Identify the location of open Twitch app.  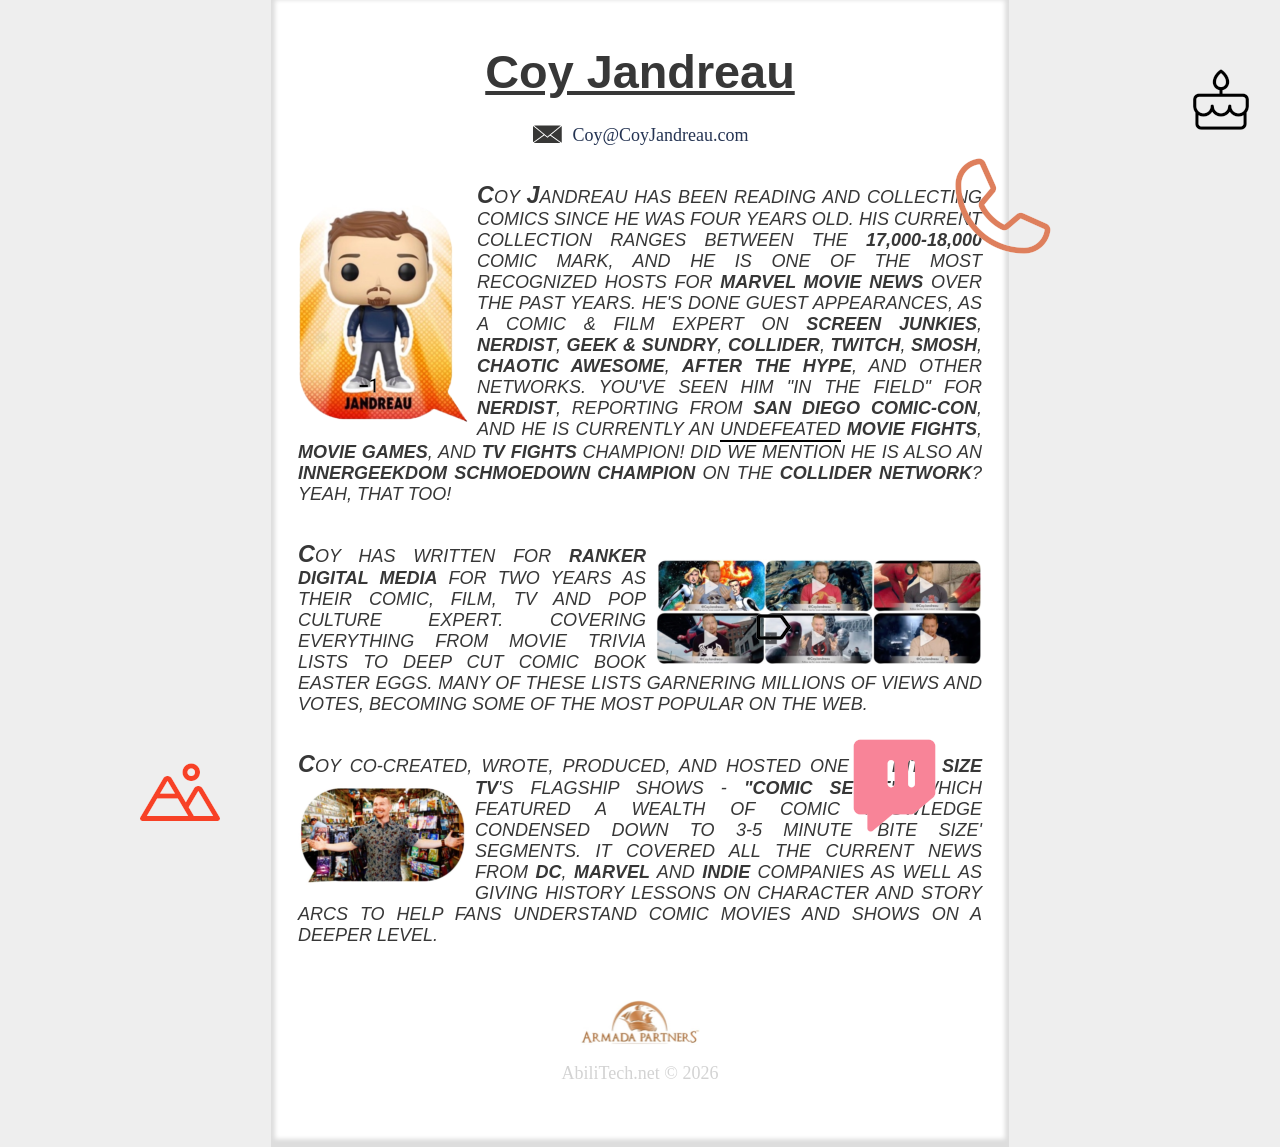
(894, 780).